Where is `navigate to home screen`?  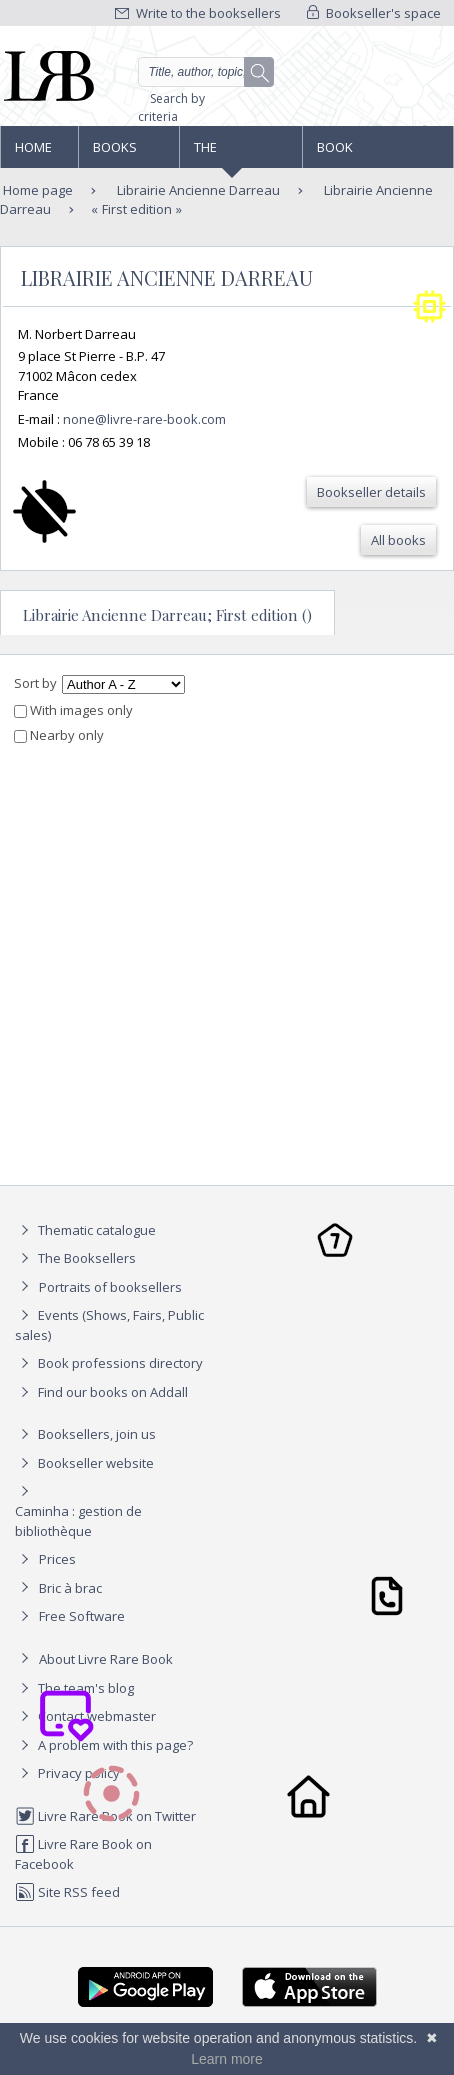
navigate to home screen is located at coordinates (308, 1796).